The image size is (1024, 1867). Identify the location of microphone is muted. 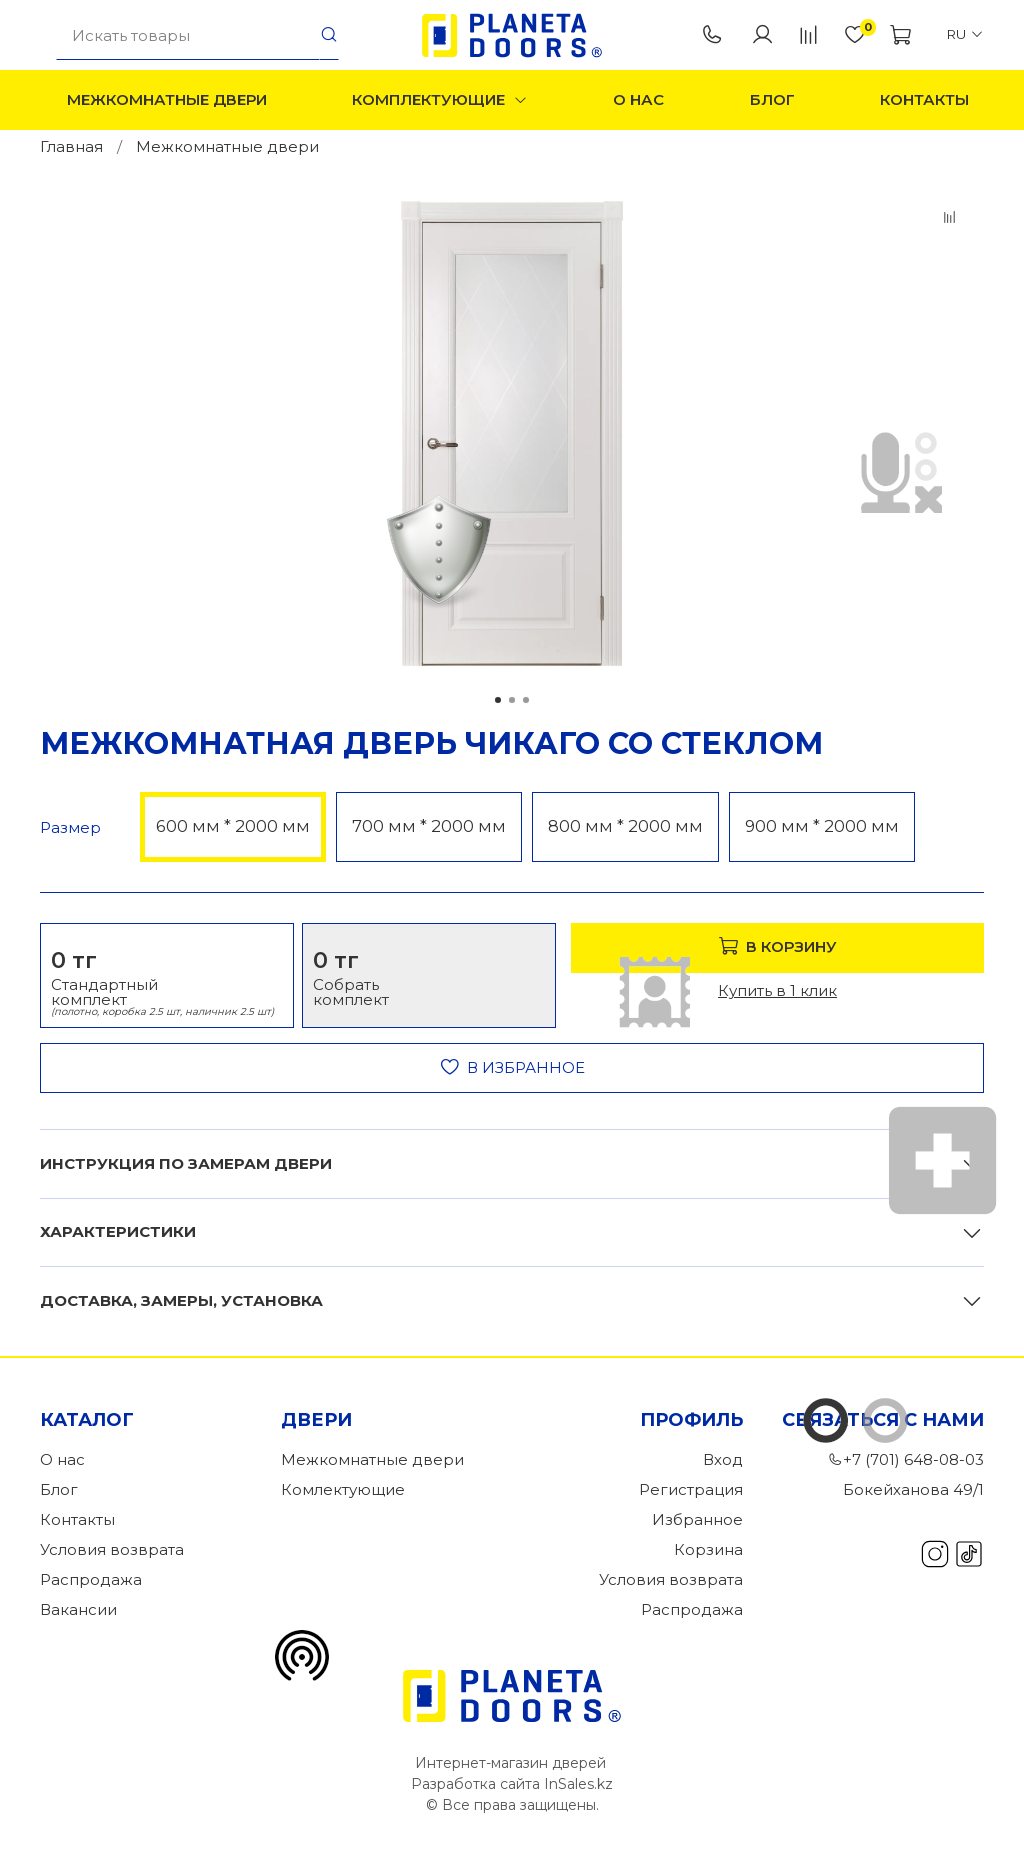
(899, 470).